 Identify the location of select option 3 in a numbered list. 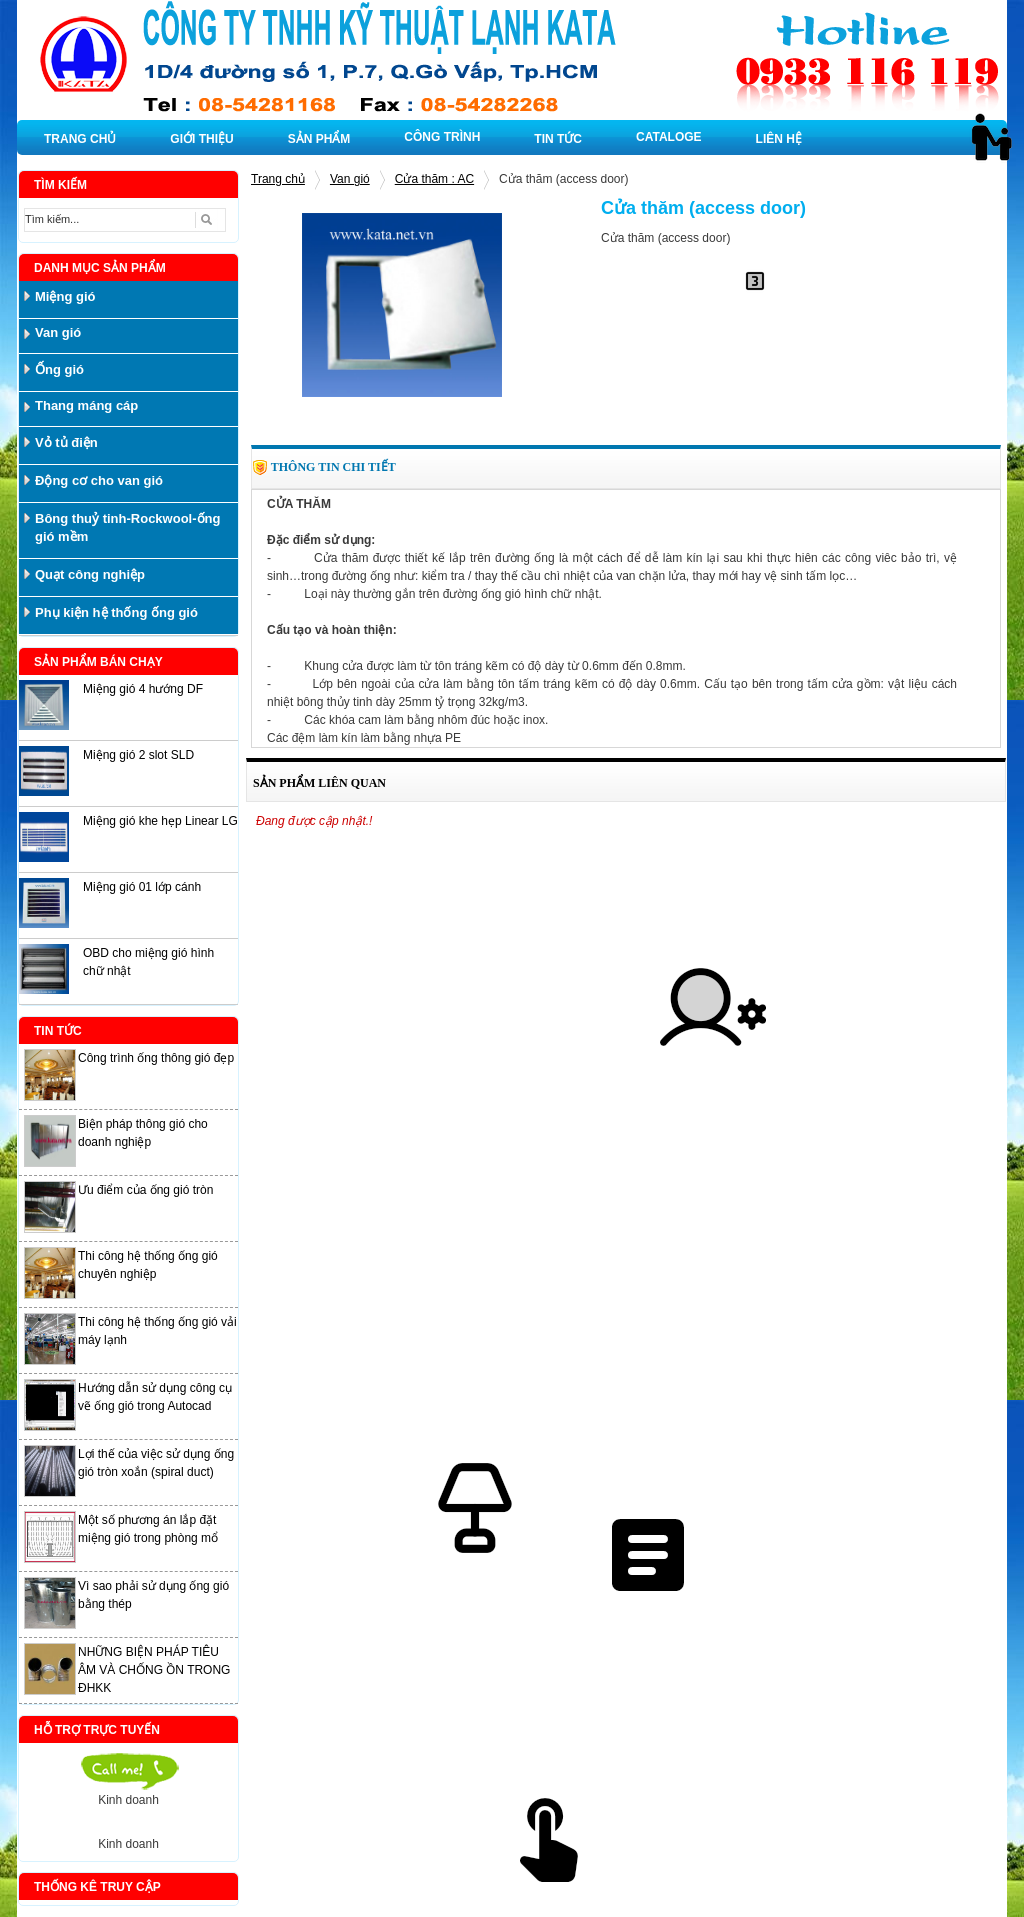
(755, 281).